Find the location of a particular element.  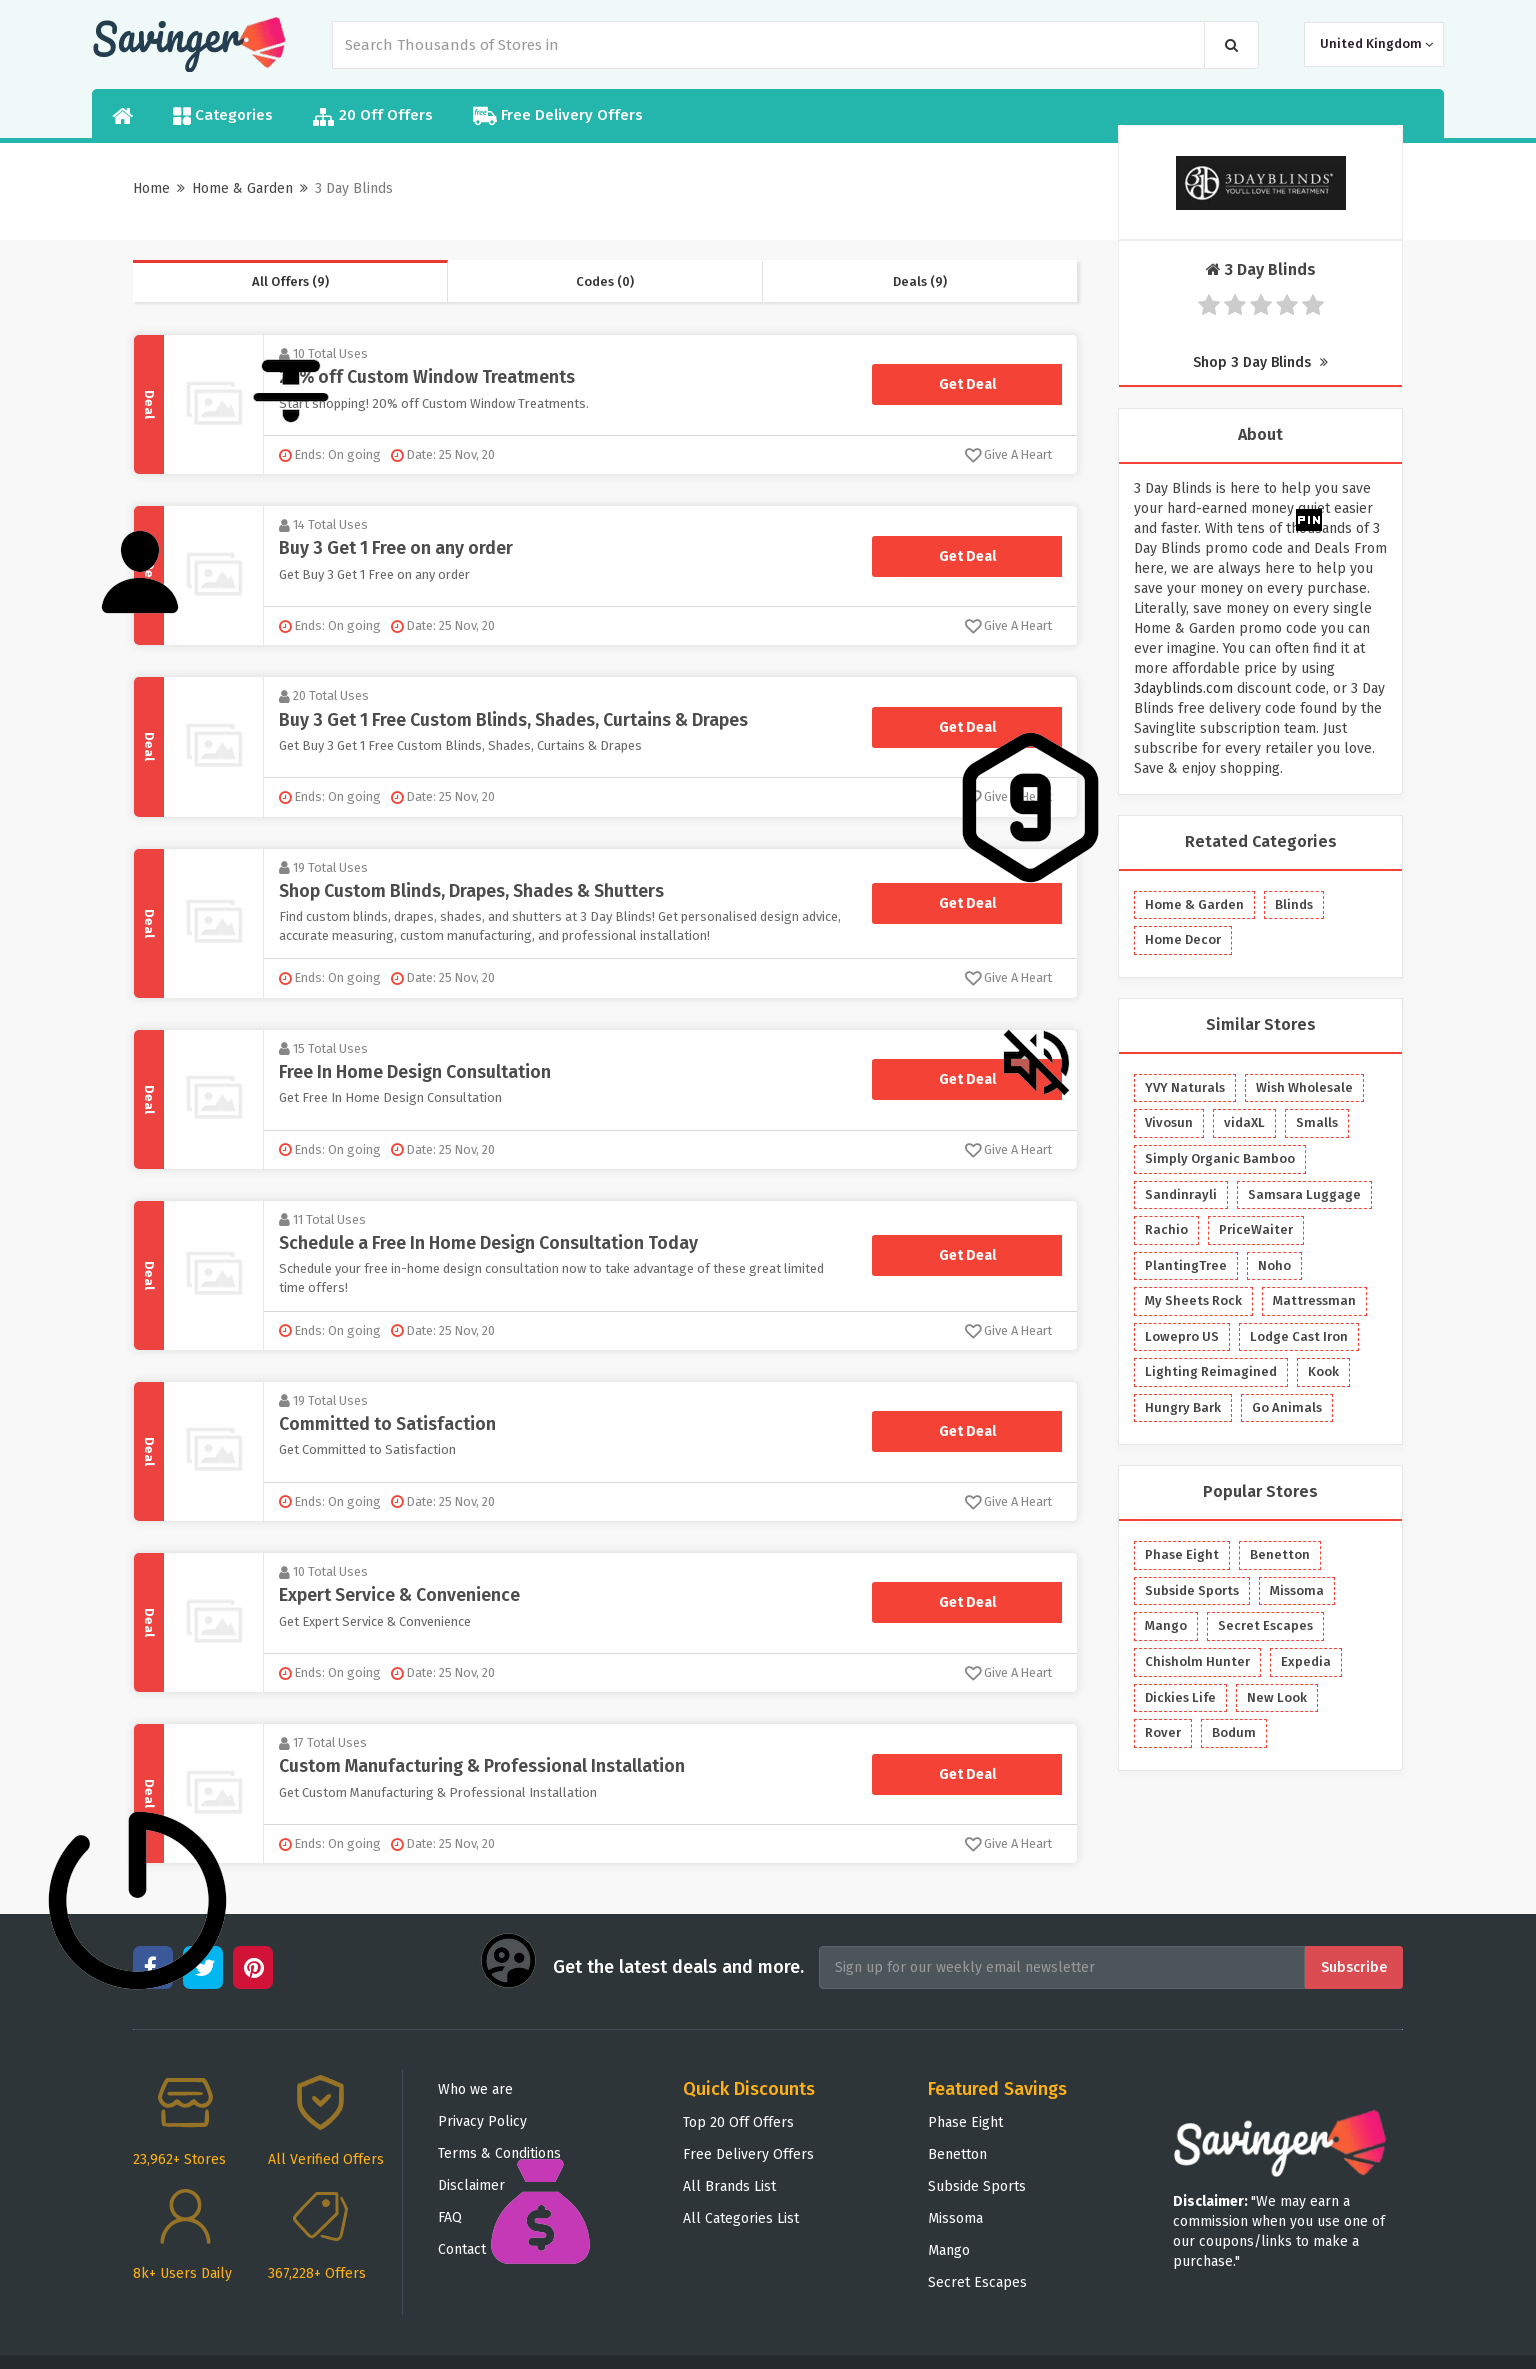

view supervised or child accounts is located at coordinates (508, 1960).